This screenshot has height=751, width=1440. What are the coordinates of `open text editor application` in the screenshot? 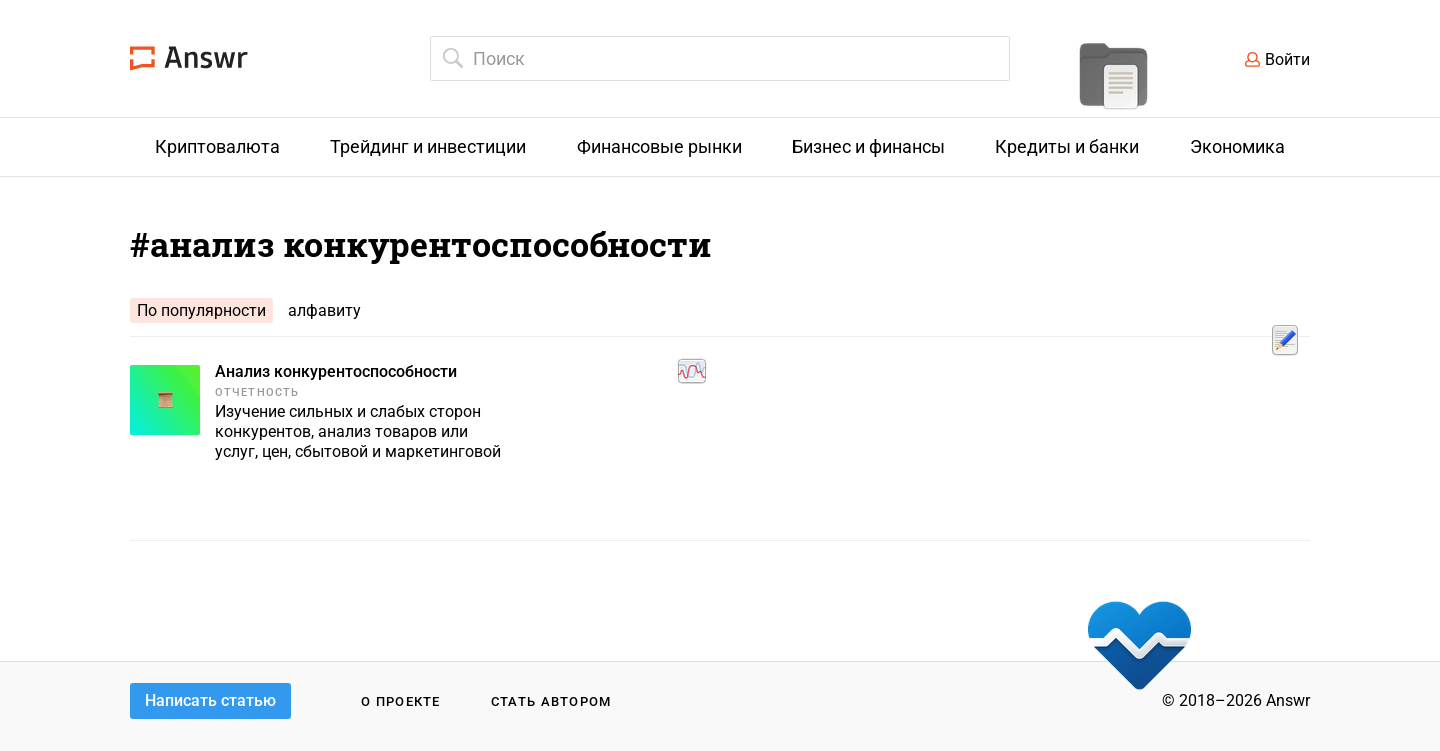 It's located at (1285, 340).